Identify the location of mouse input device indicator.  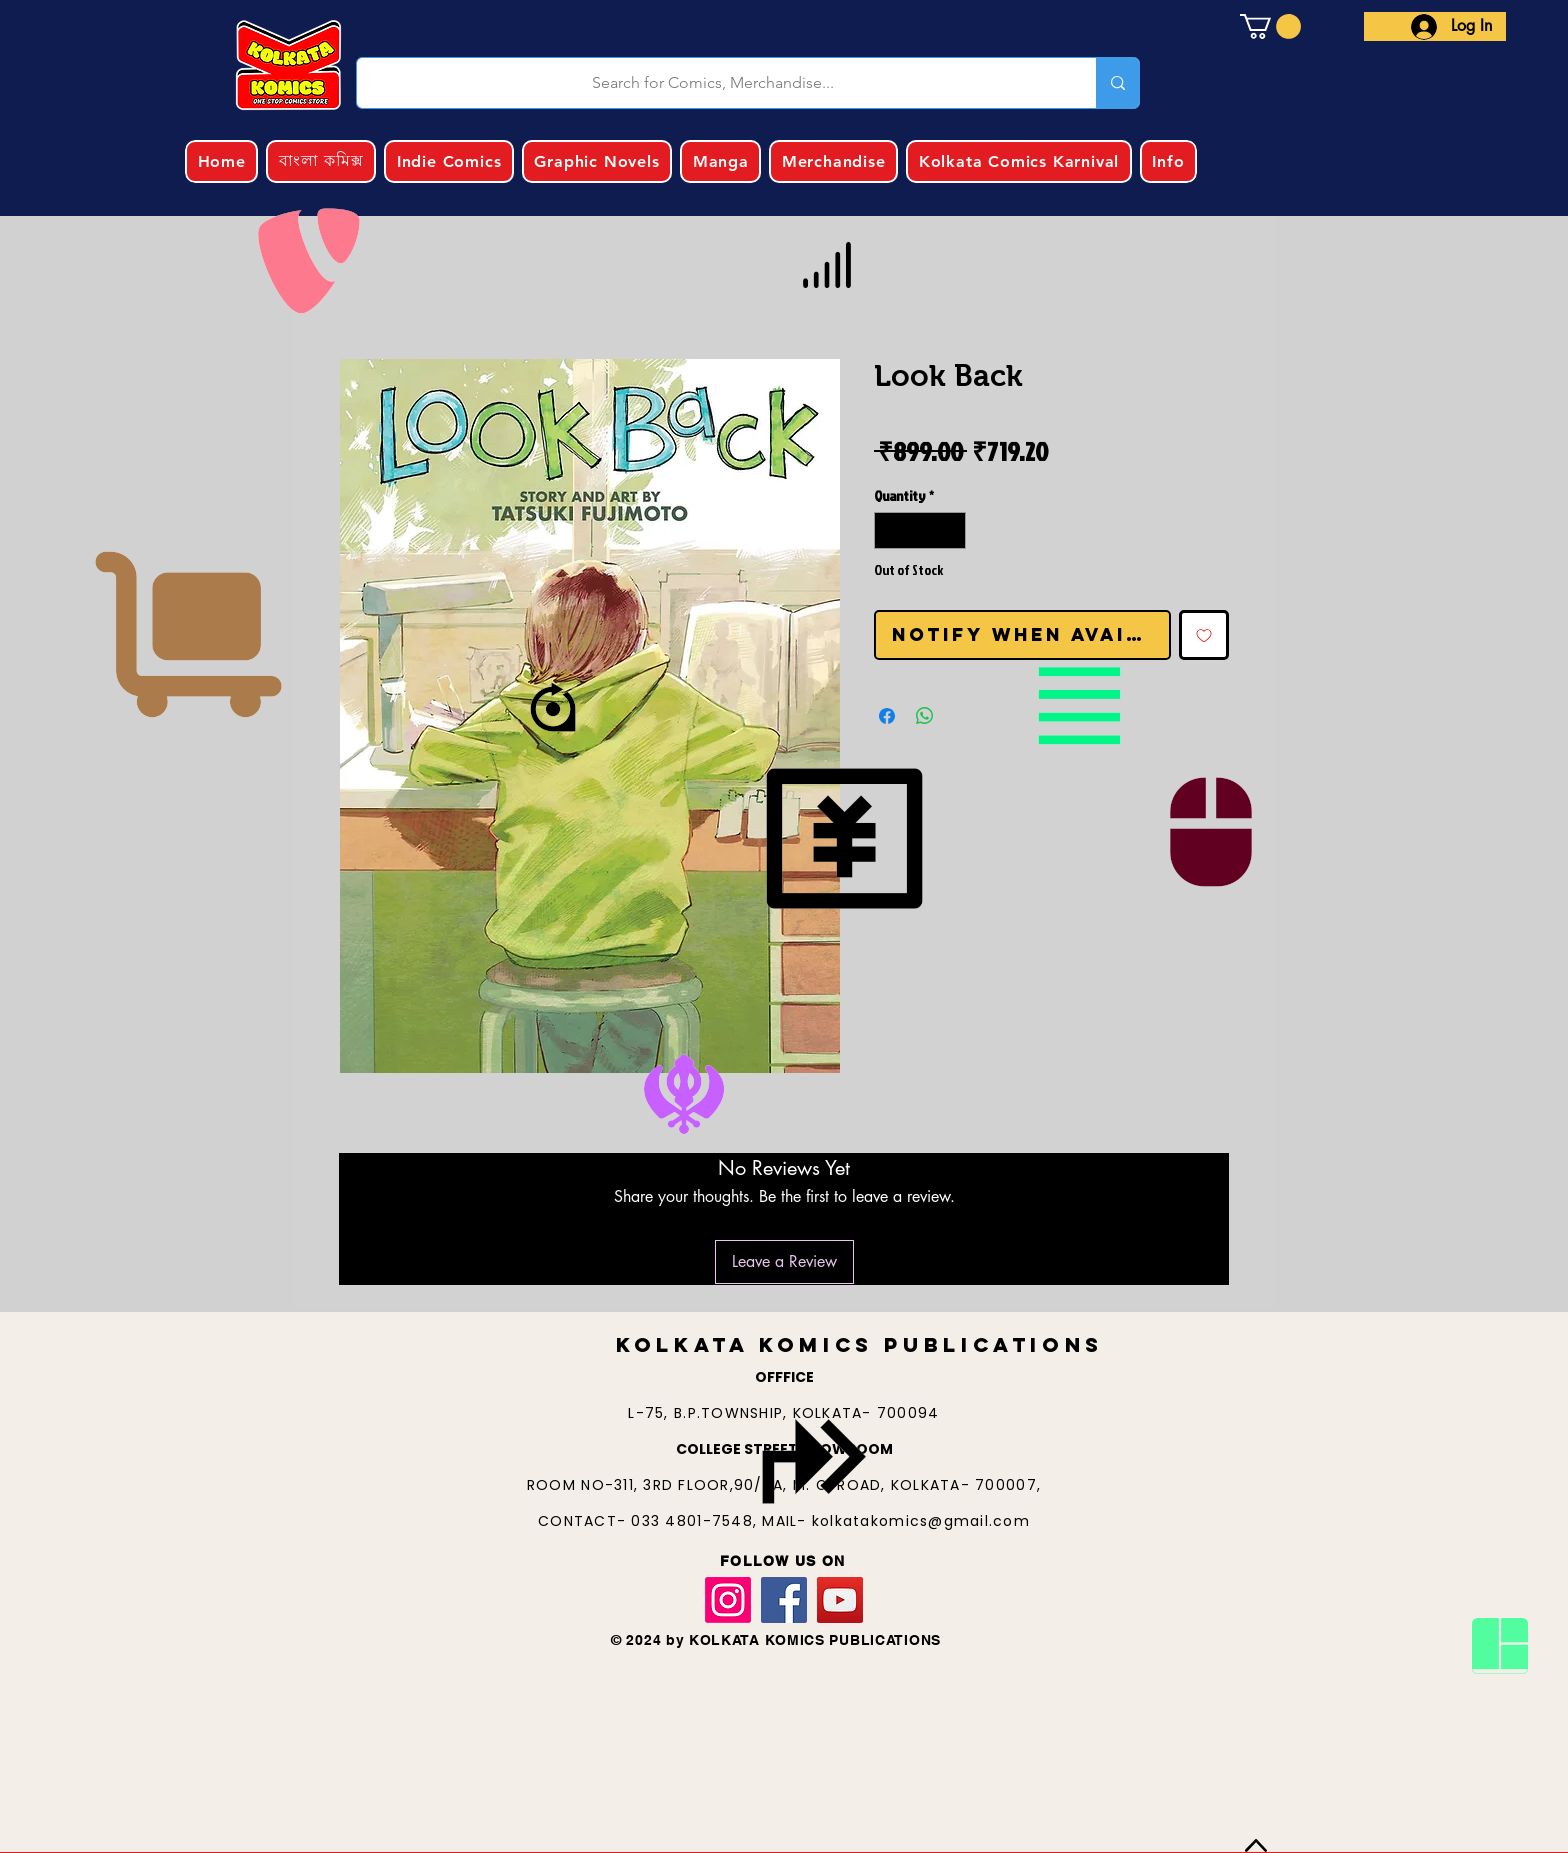
(1211, 832).